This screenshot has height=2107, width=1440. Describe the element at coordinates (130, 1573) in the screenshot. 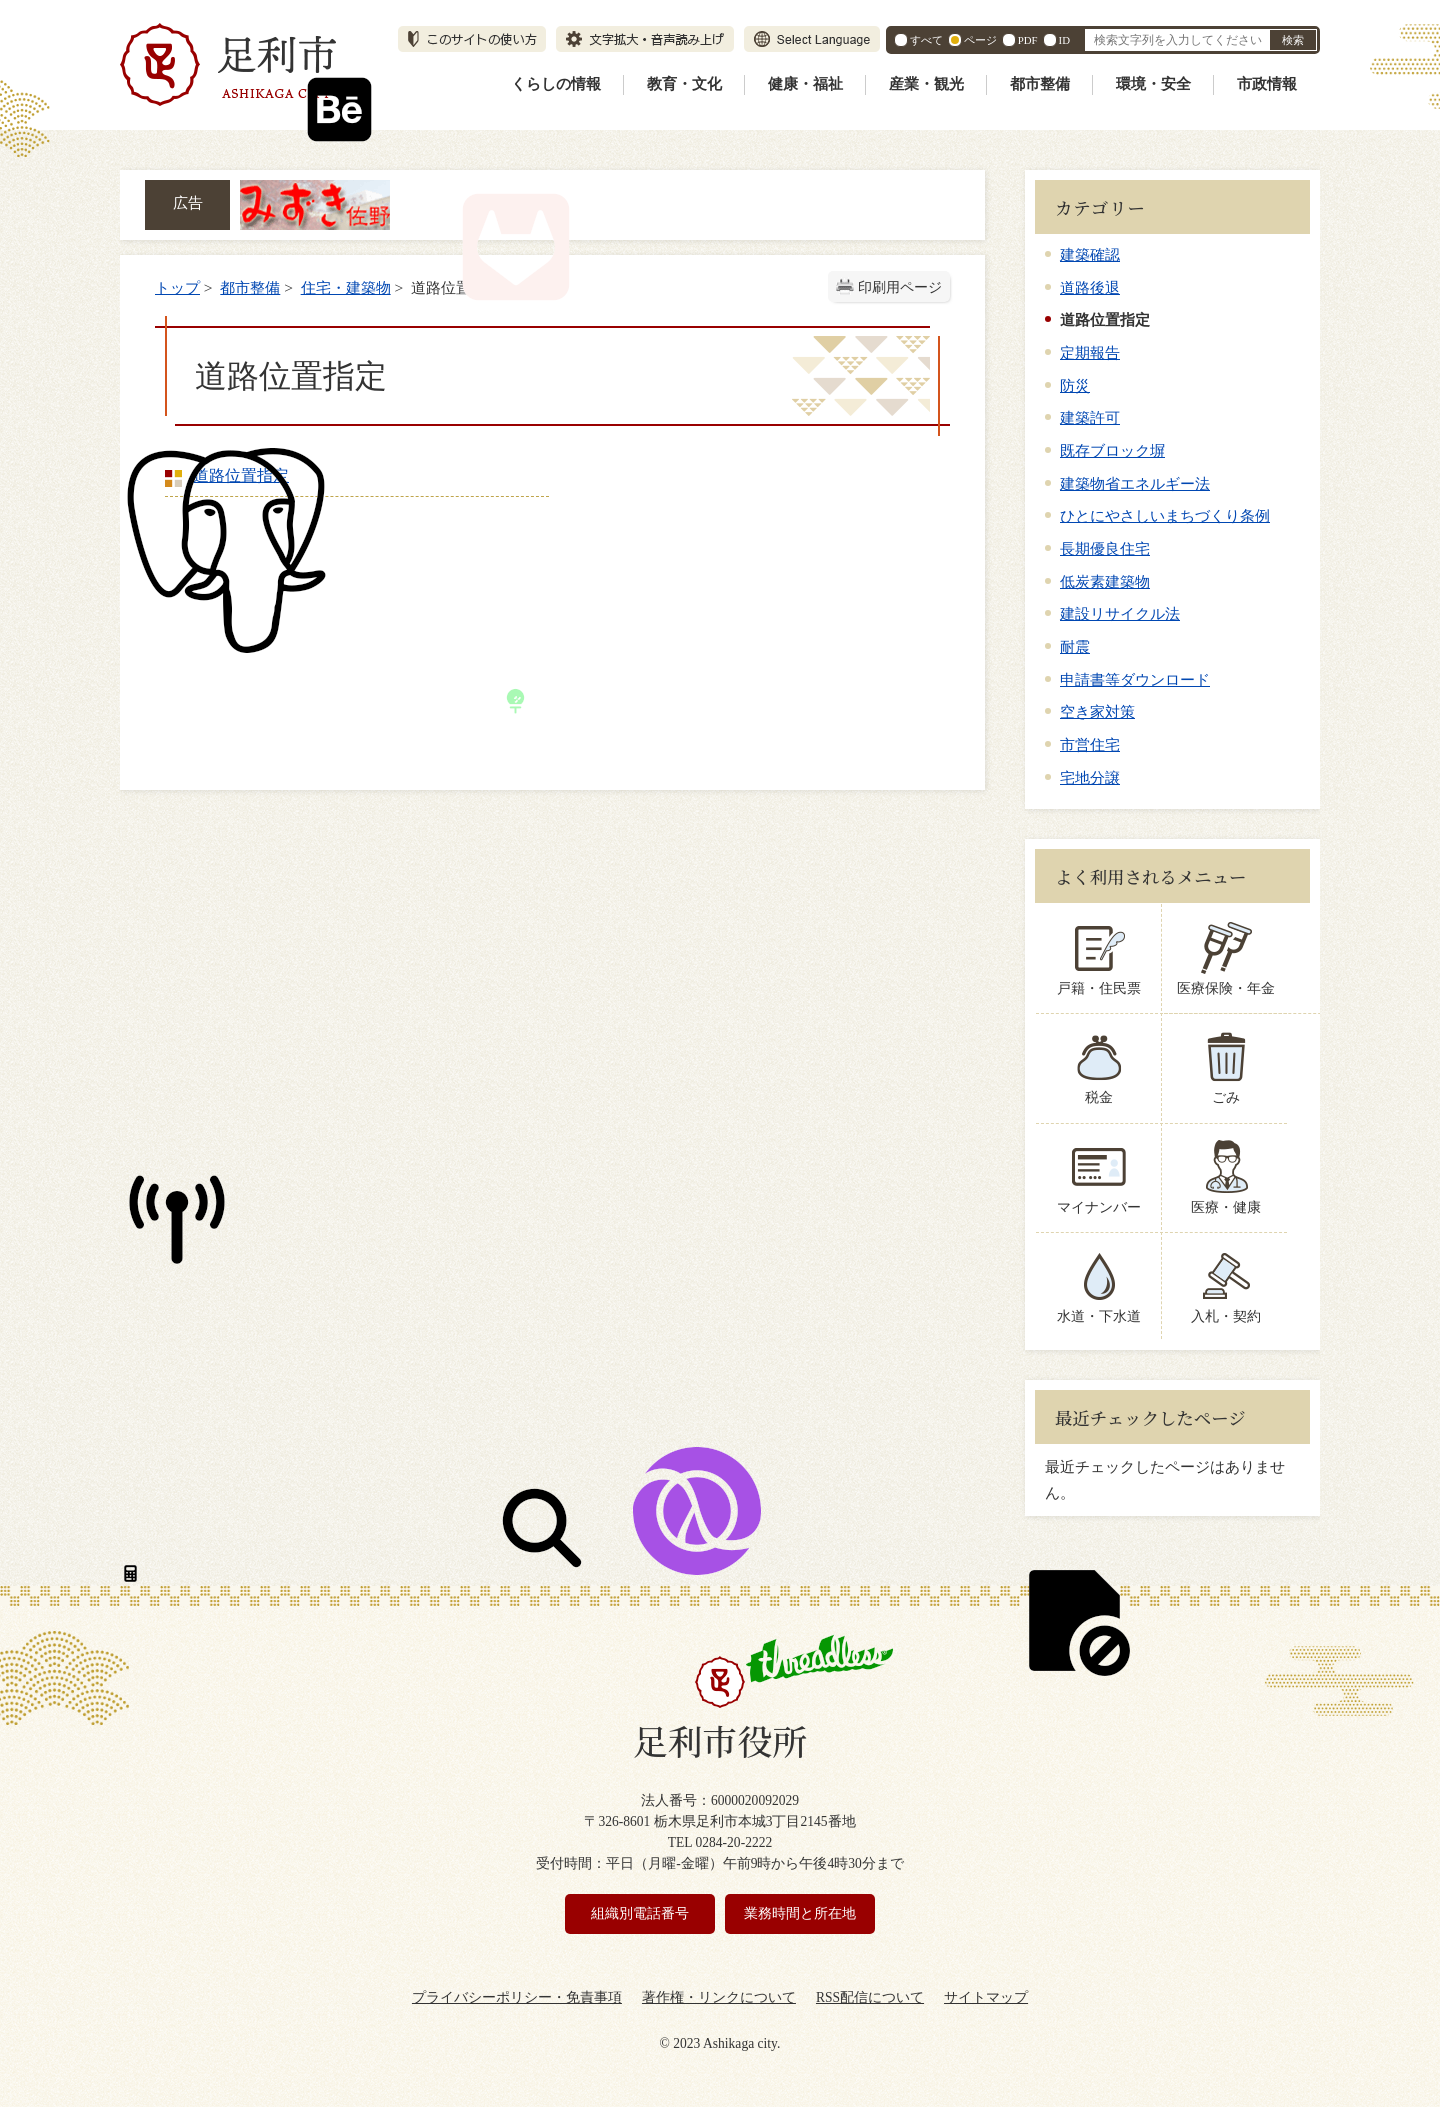

I see `open the calculator app` at that location.